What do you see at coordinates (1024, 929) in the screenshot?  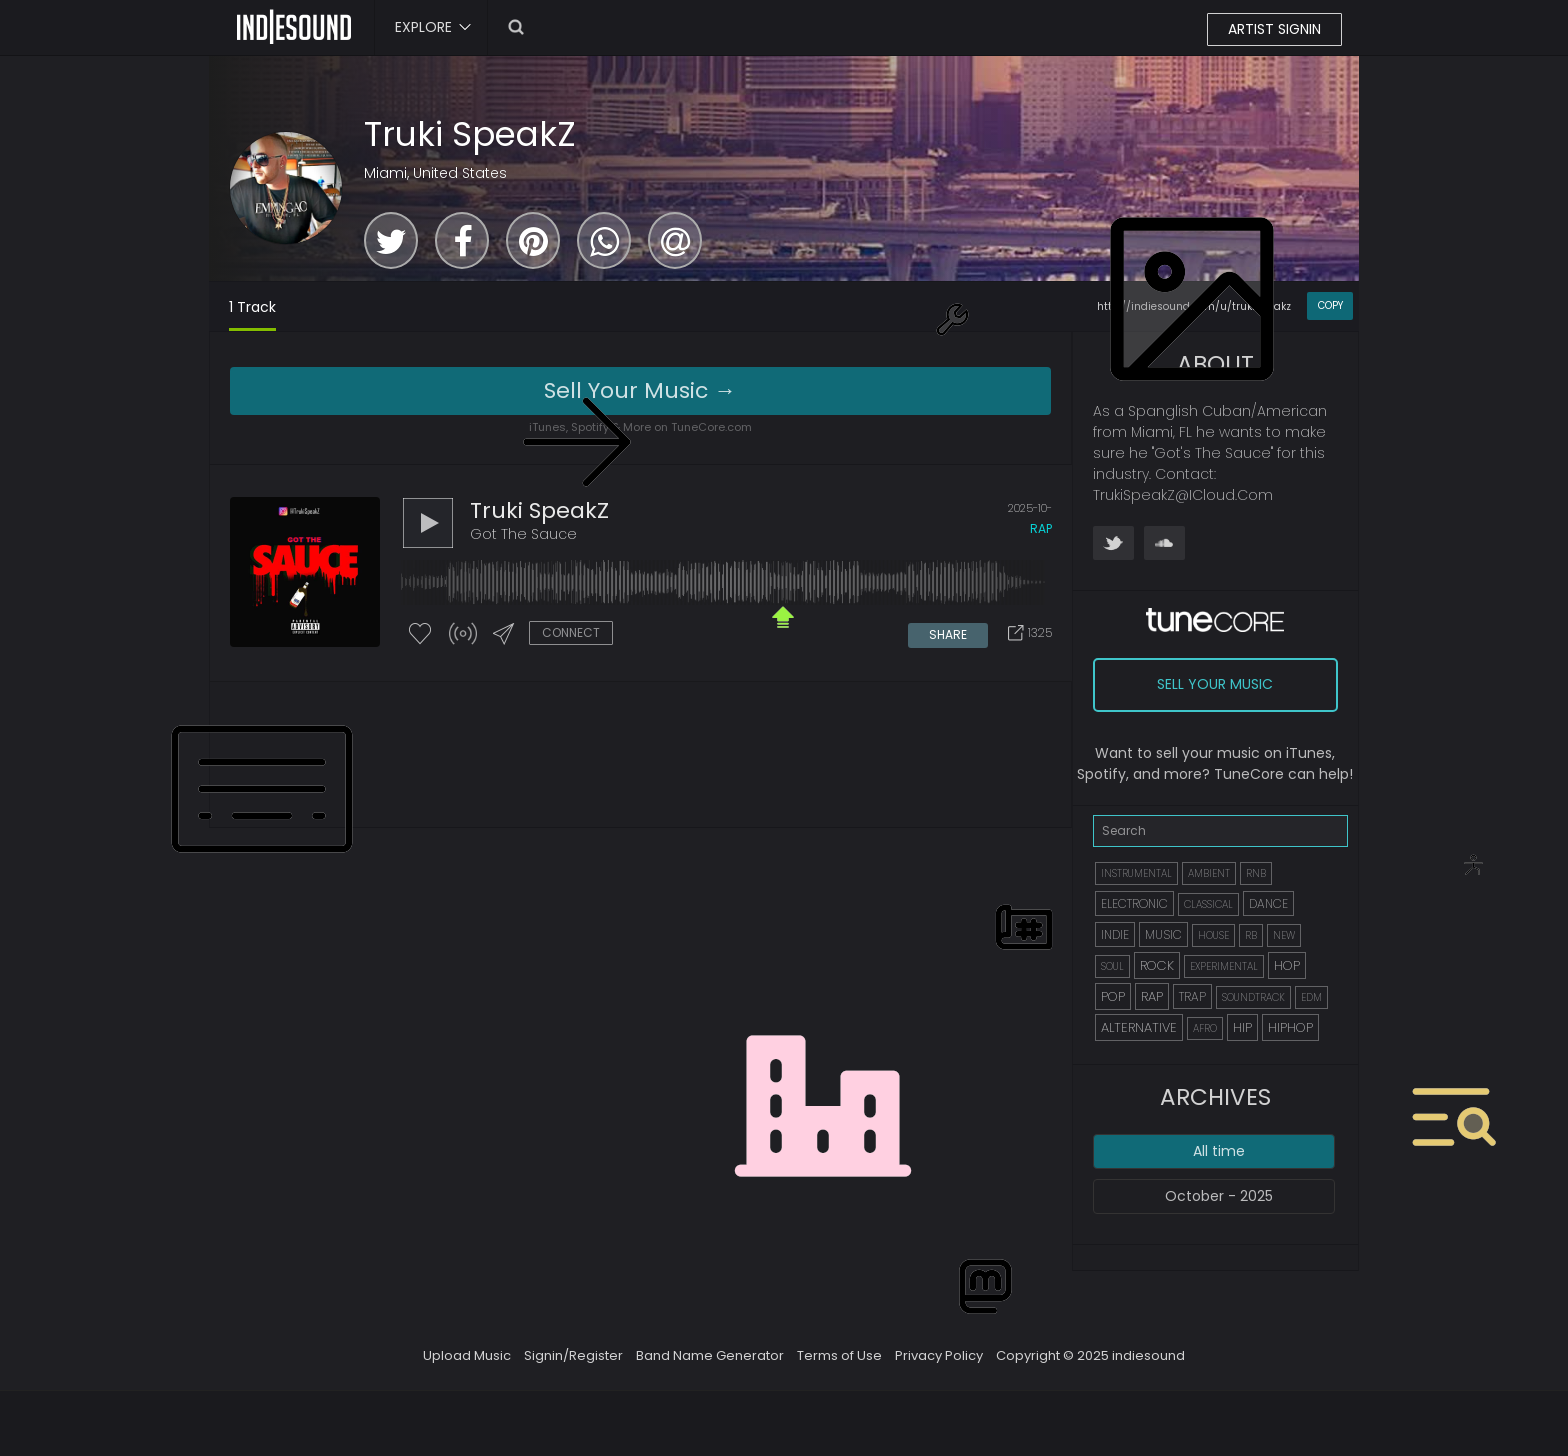 I see `view project blueprints or technical plans` at bounding box center [1024, 929].